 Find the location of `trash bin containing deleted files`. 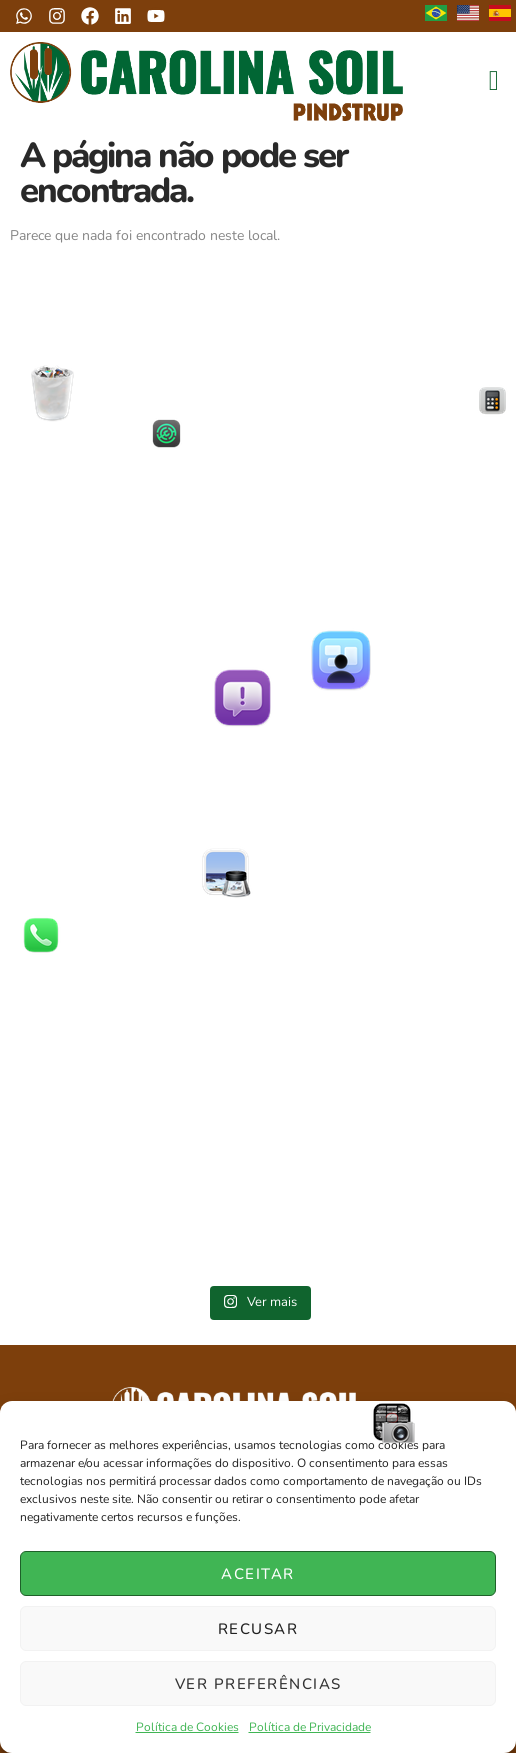

trash bin containing deleted files is located at coordinates (52, 393).